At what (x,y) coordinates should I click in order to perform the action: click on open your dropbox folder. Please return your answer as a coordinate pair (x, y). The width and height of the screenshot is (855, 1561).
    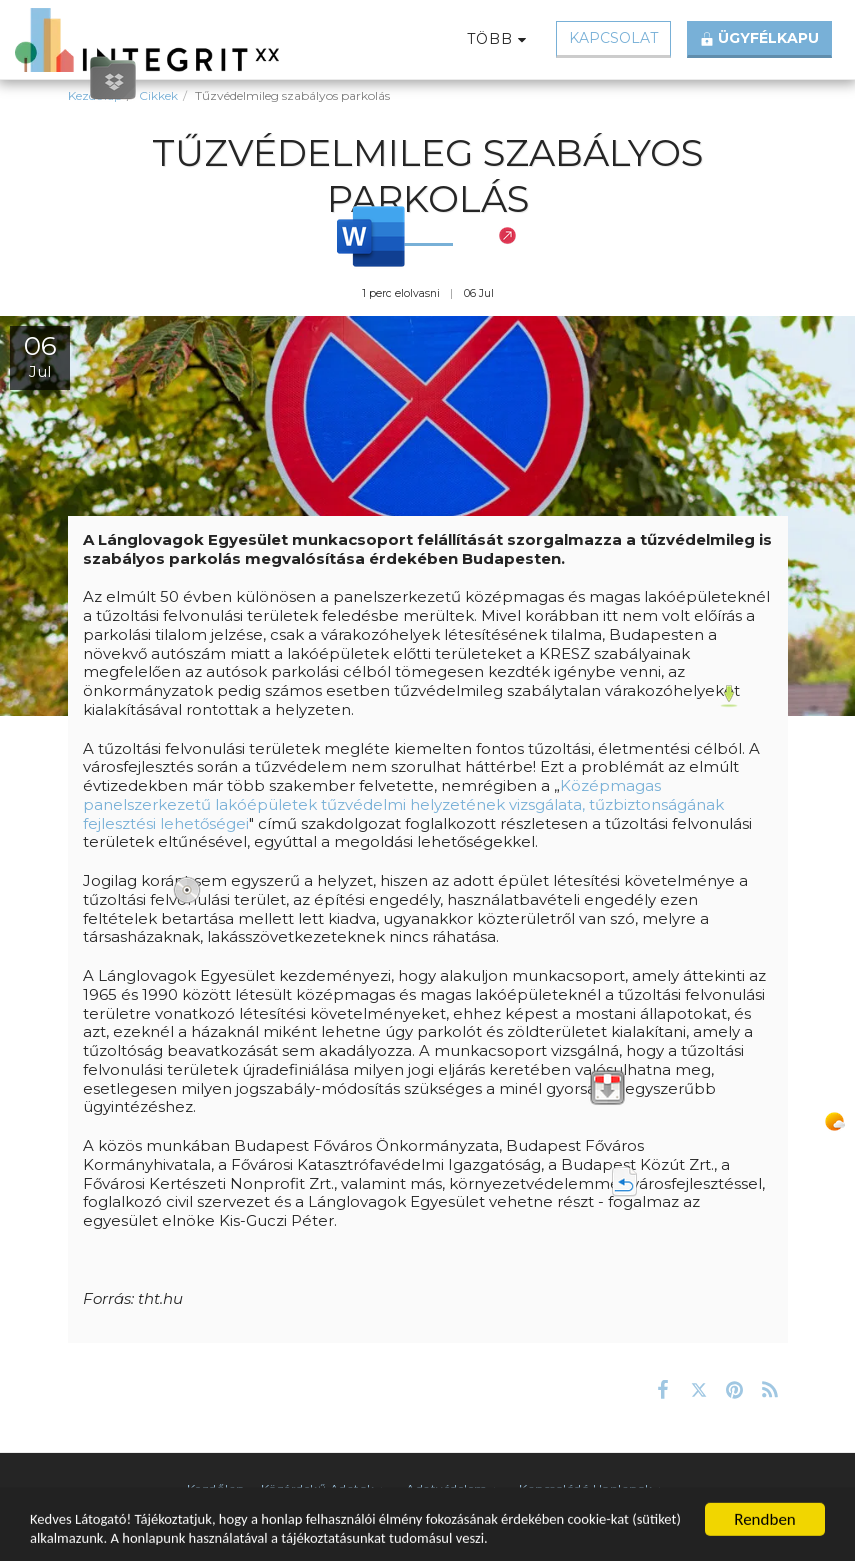
    Looking at the image, I should click on (113, 78).